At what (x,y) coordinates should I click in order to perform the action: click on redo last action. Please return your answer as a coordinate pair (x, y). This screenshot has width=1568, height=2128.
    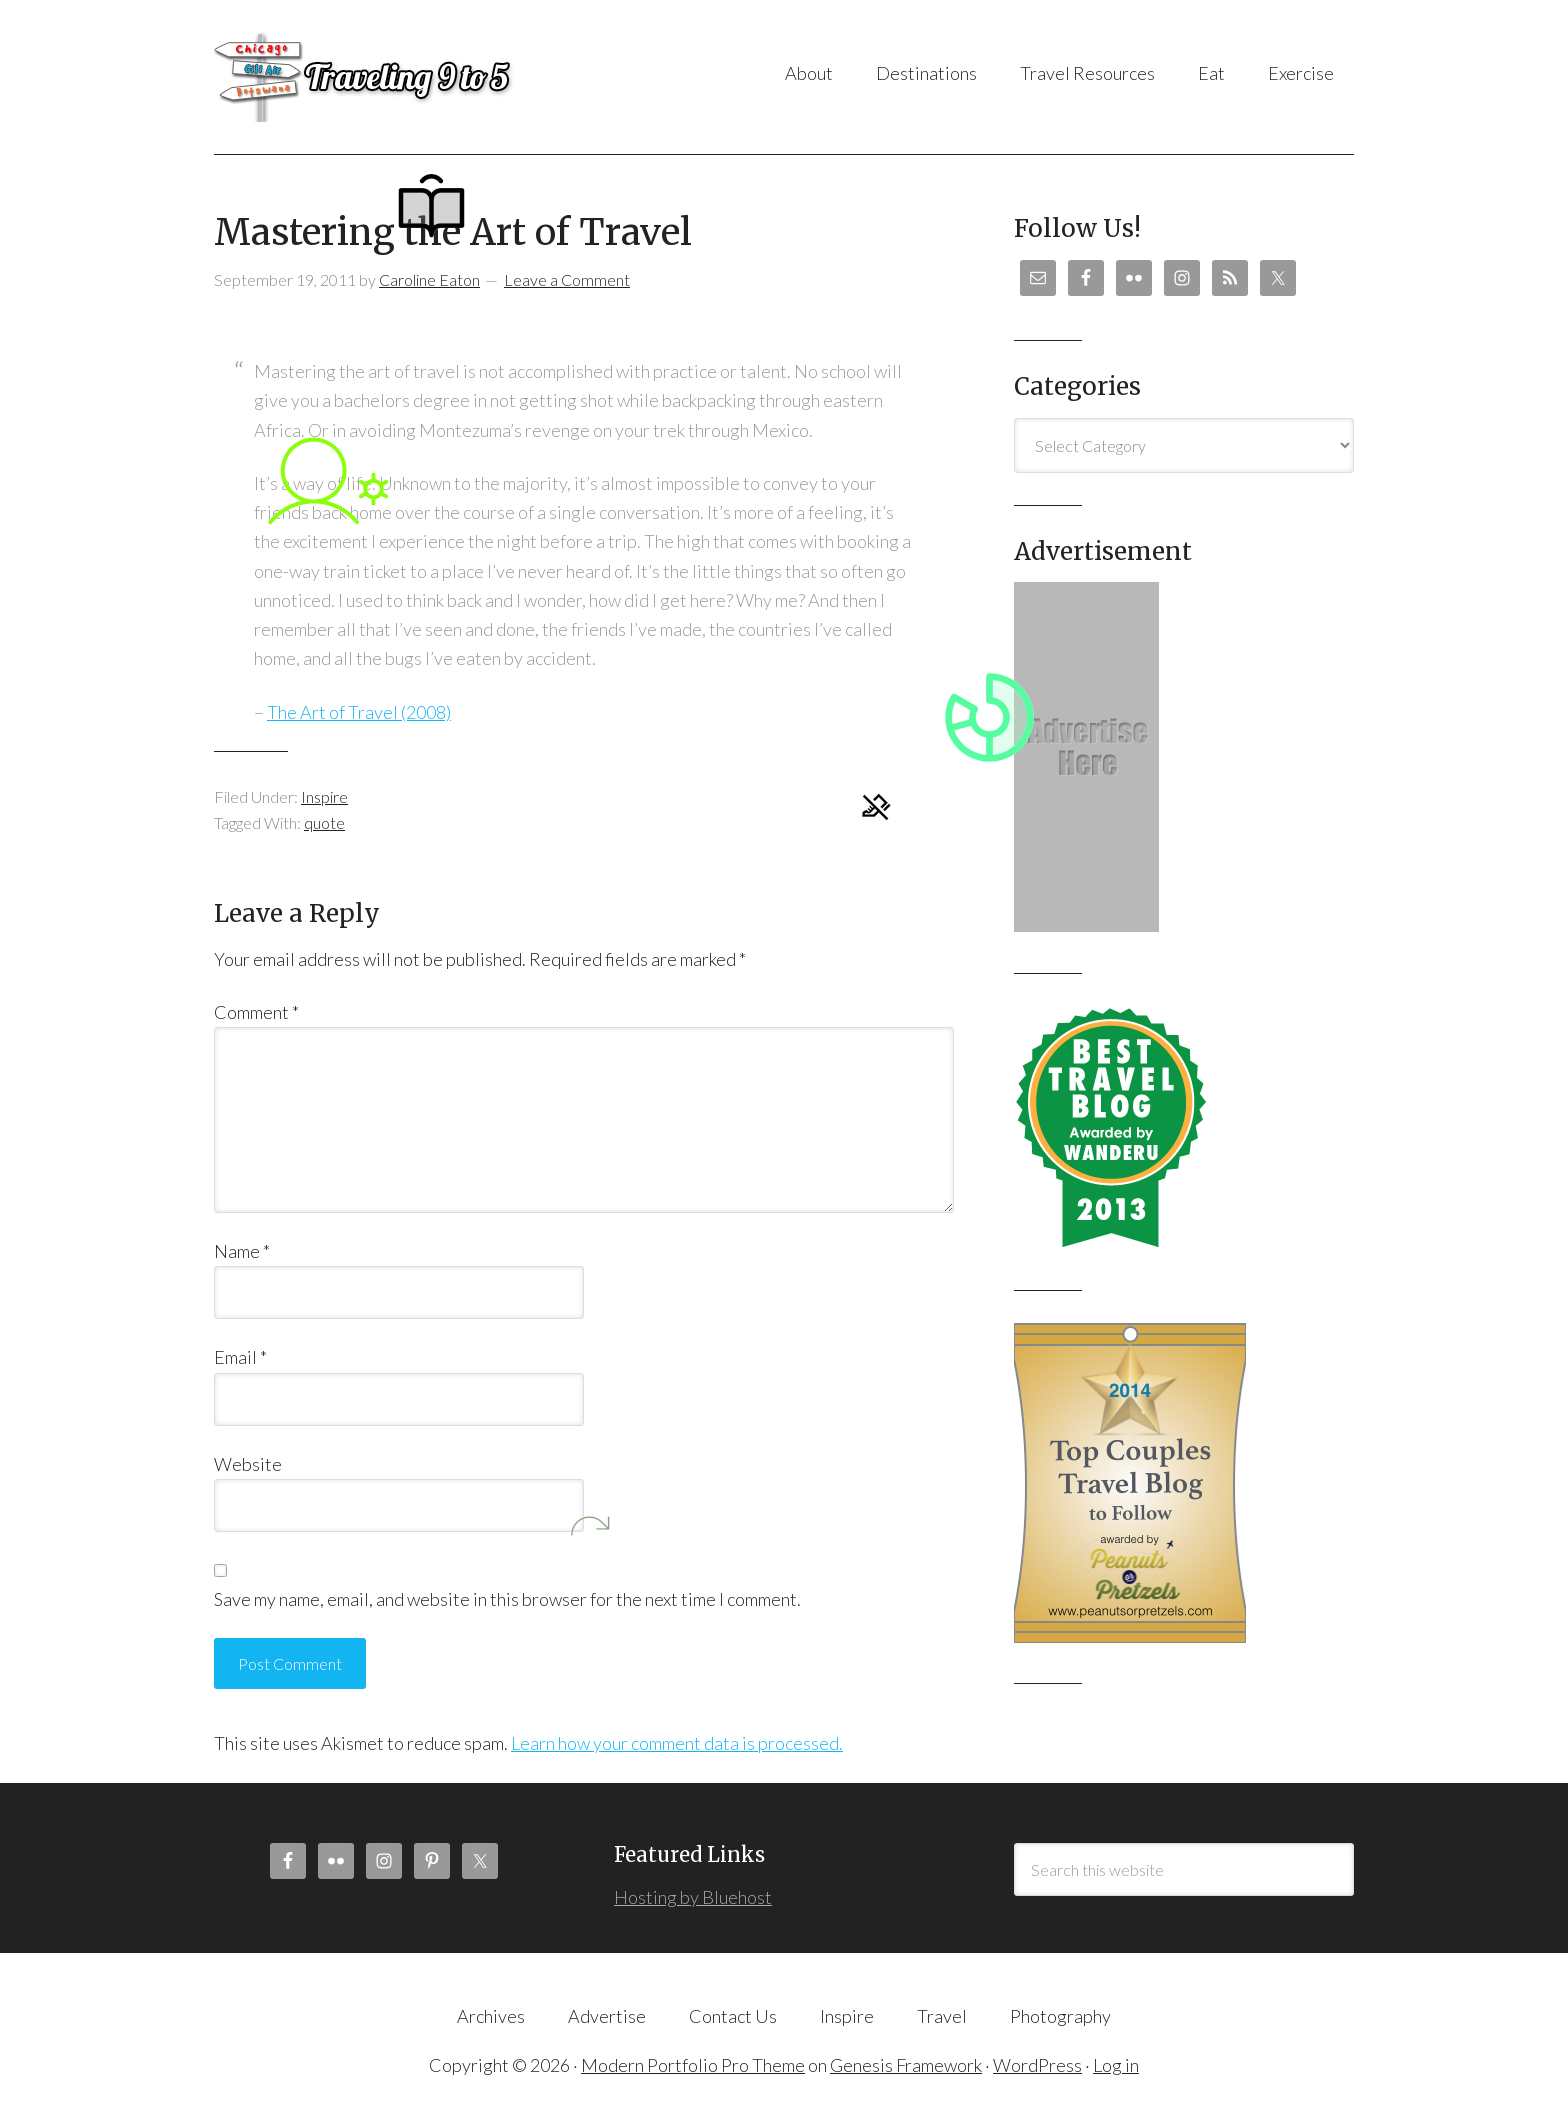
    Looking at the image, I should click on (589, 1524).